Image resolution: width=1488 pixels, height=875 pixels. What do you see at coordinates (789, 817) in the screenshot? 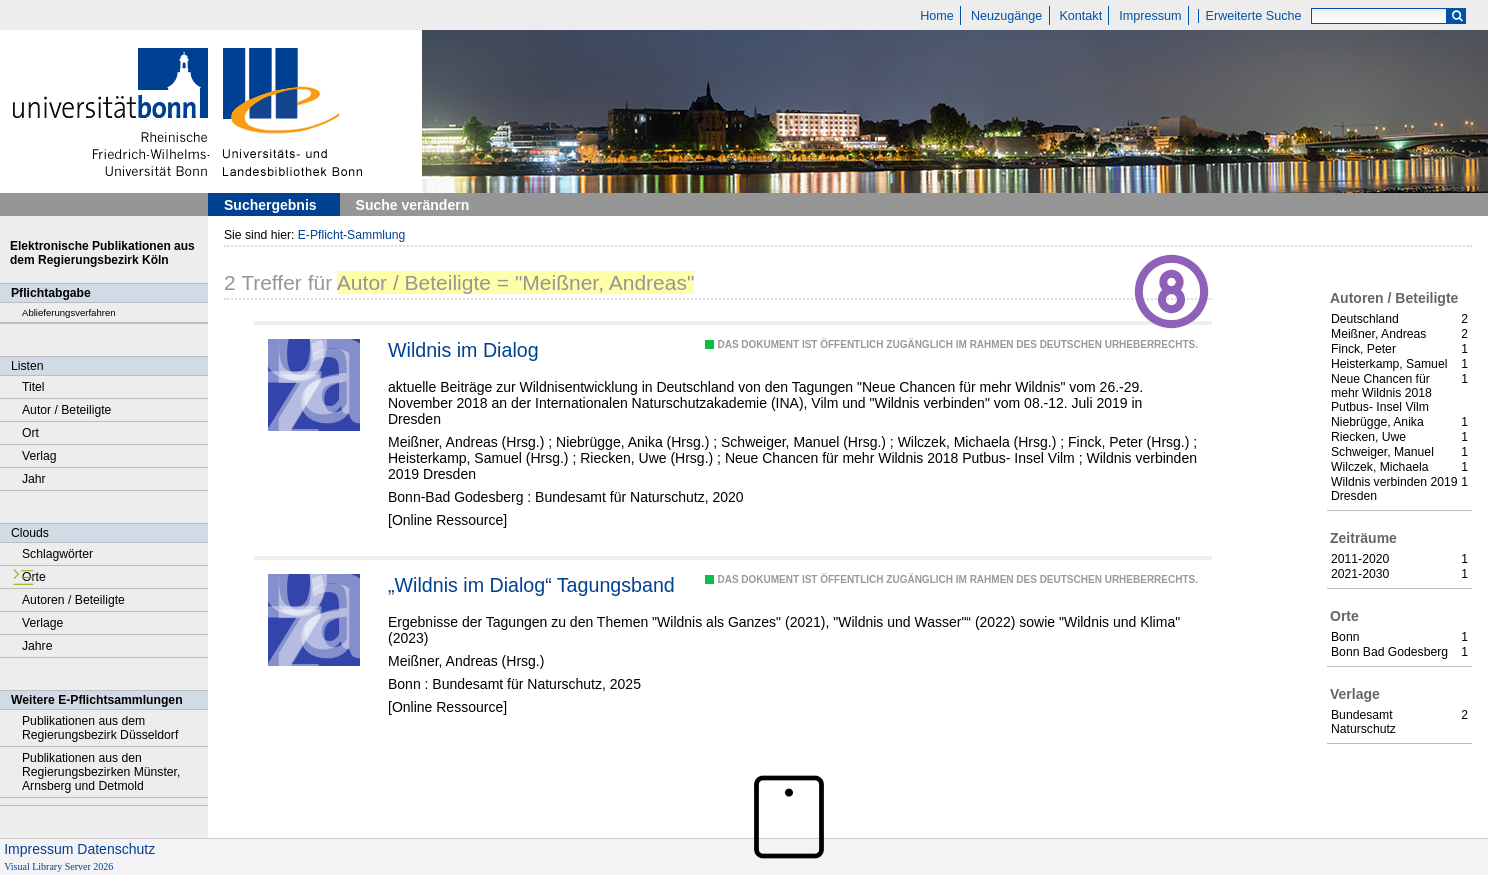
I see `tablet device with front-facing camera` at bounding box center [789, 817].